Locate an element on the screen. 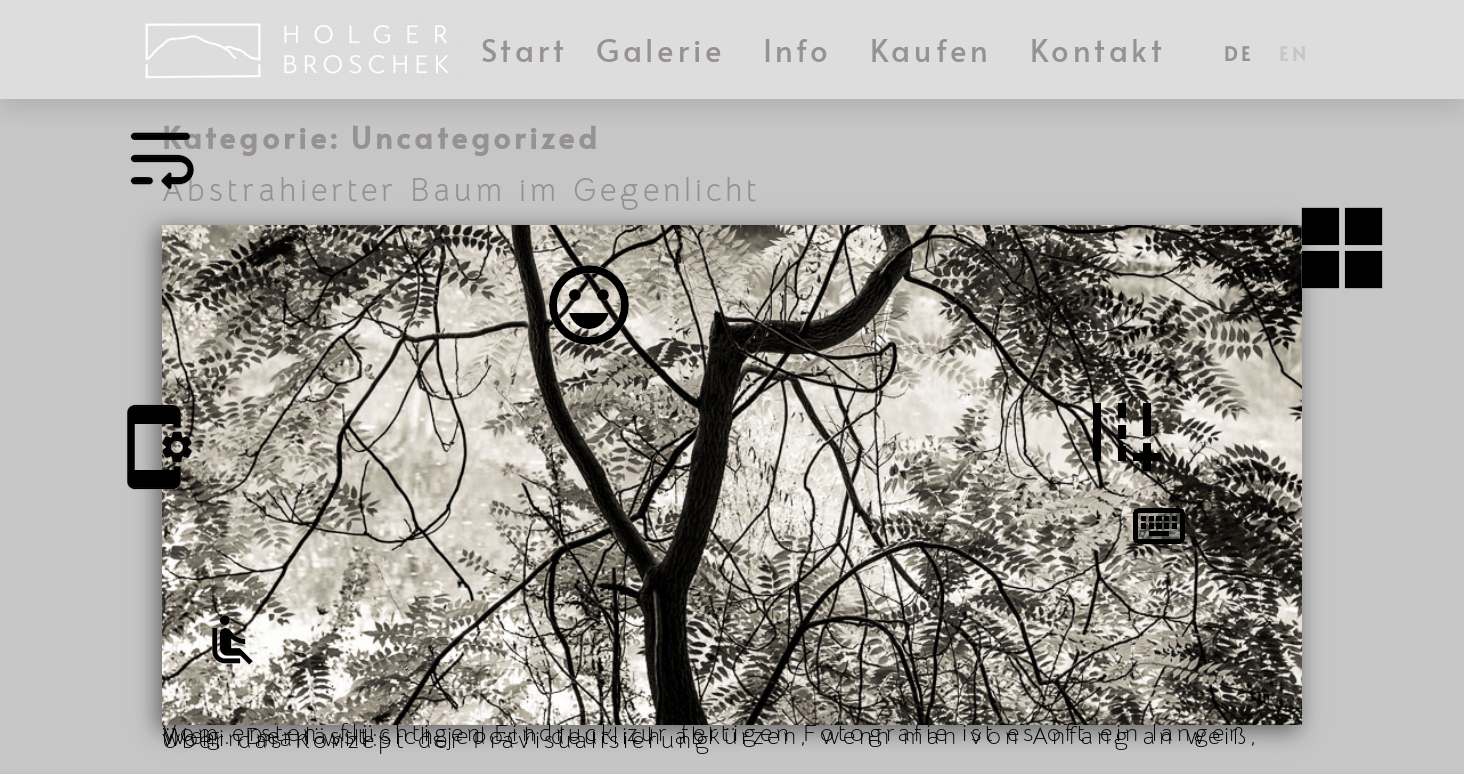 The image size is (1464, 774). add a new road to the map is located at coordinates (1122, 432).